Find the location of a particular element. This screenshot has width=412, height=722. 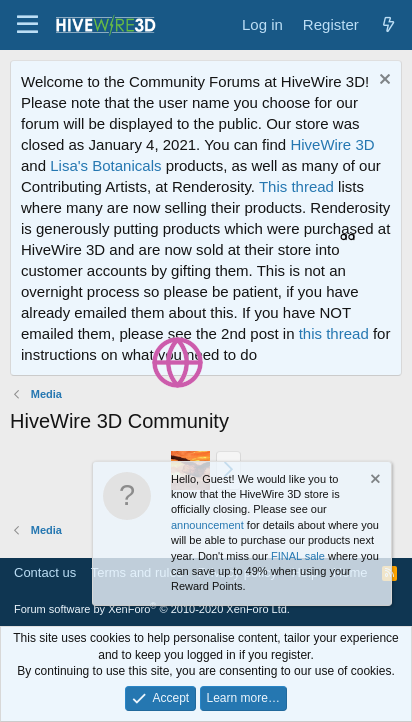

switch to global or international settings is located at coordinates (177, 362).